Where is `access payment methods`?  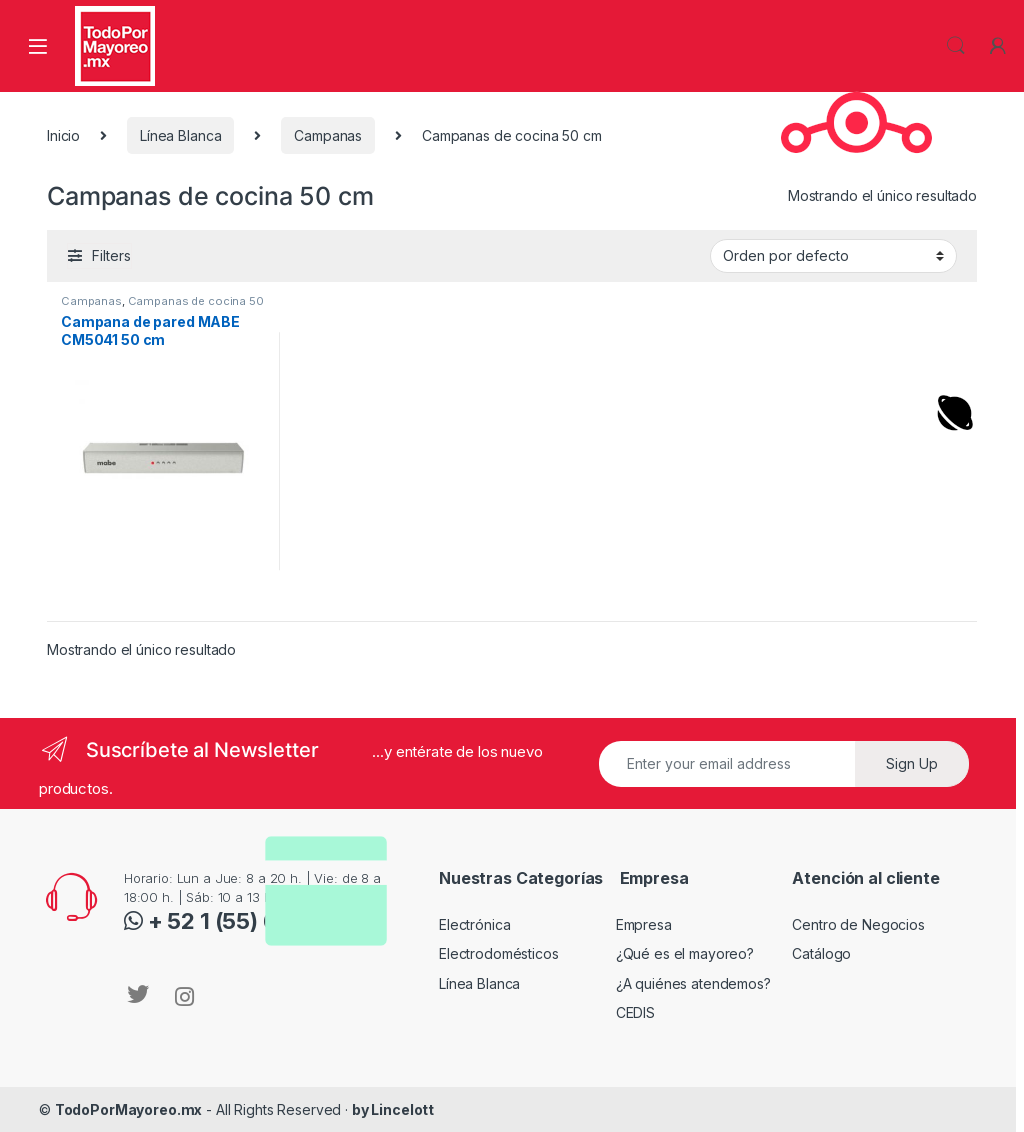 access payment methods is located at coordinates (326, 891).